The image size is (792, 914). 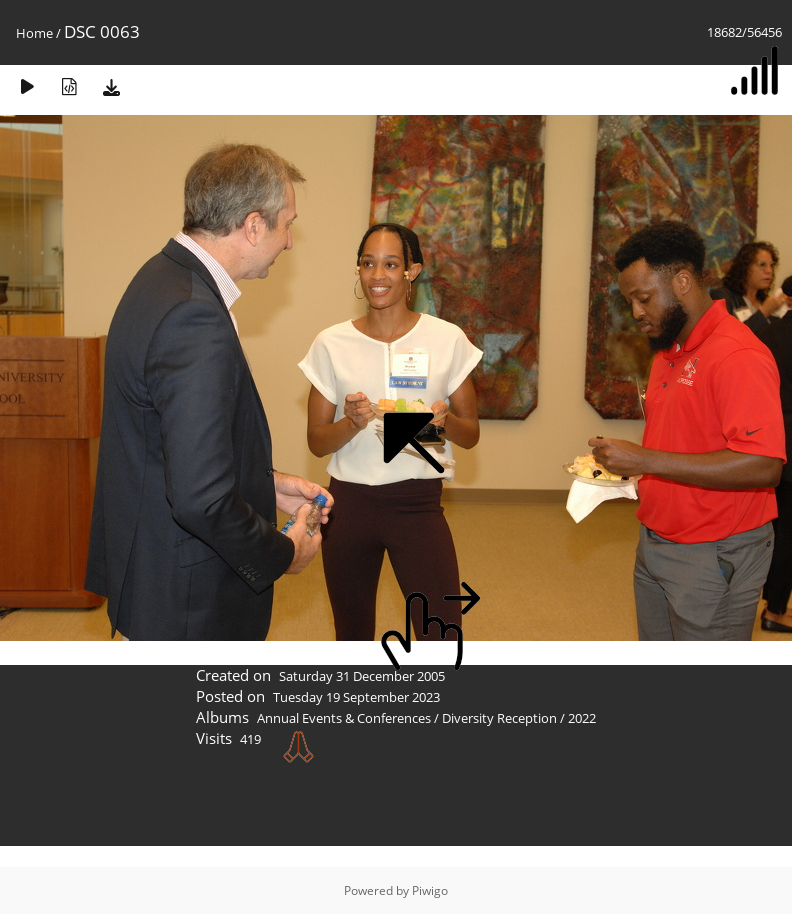 I want to click on indicates full cellular signal strength, so click(x=756, y=73).